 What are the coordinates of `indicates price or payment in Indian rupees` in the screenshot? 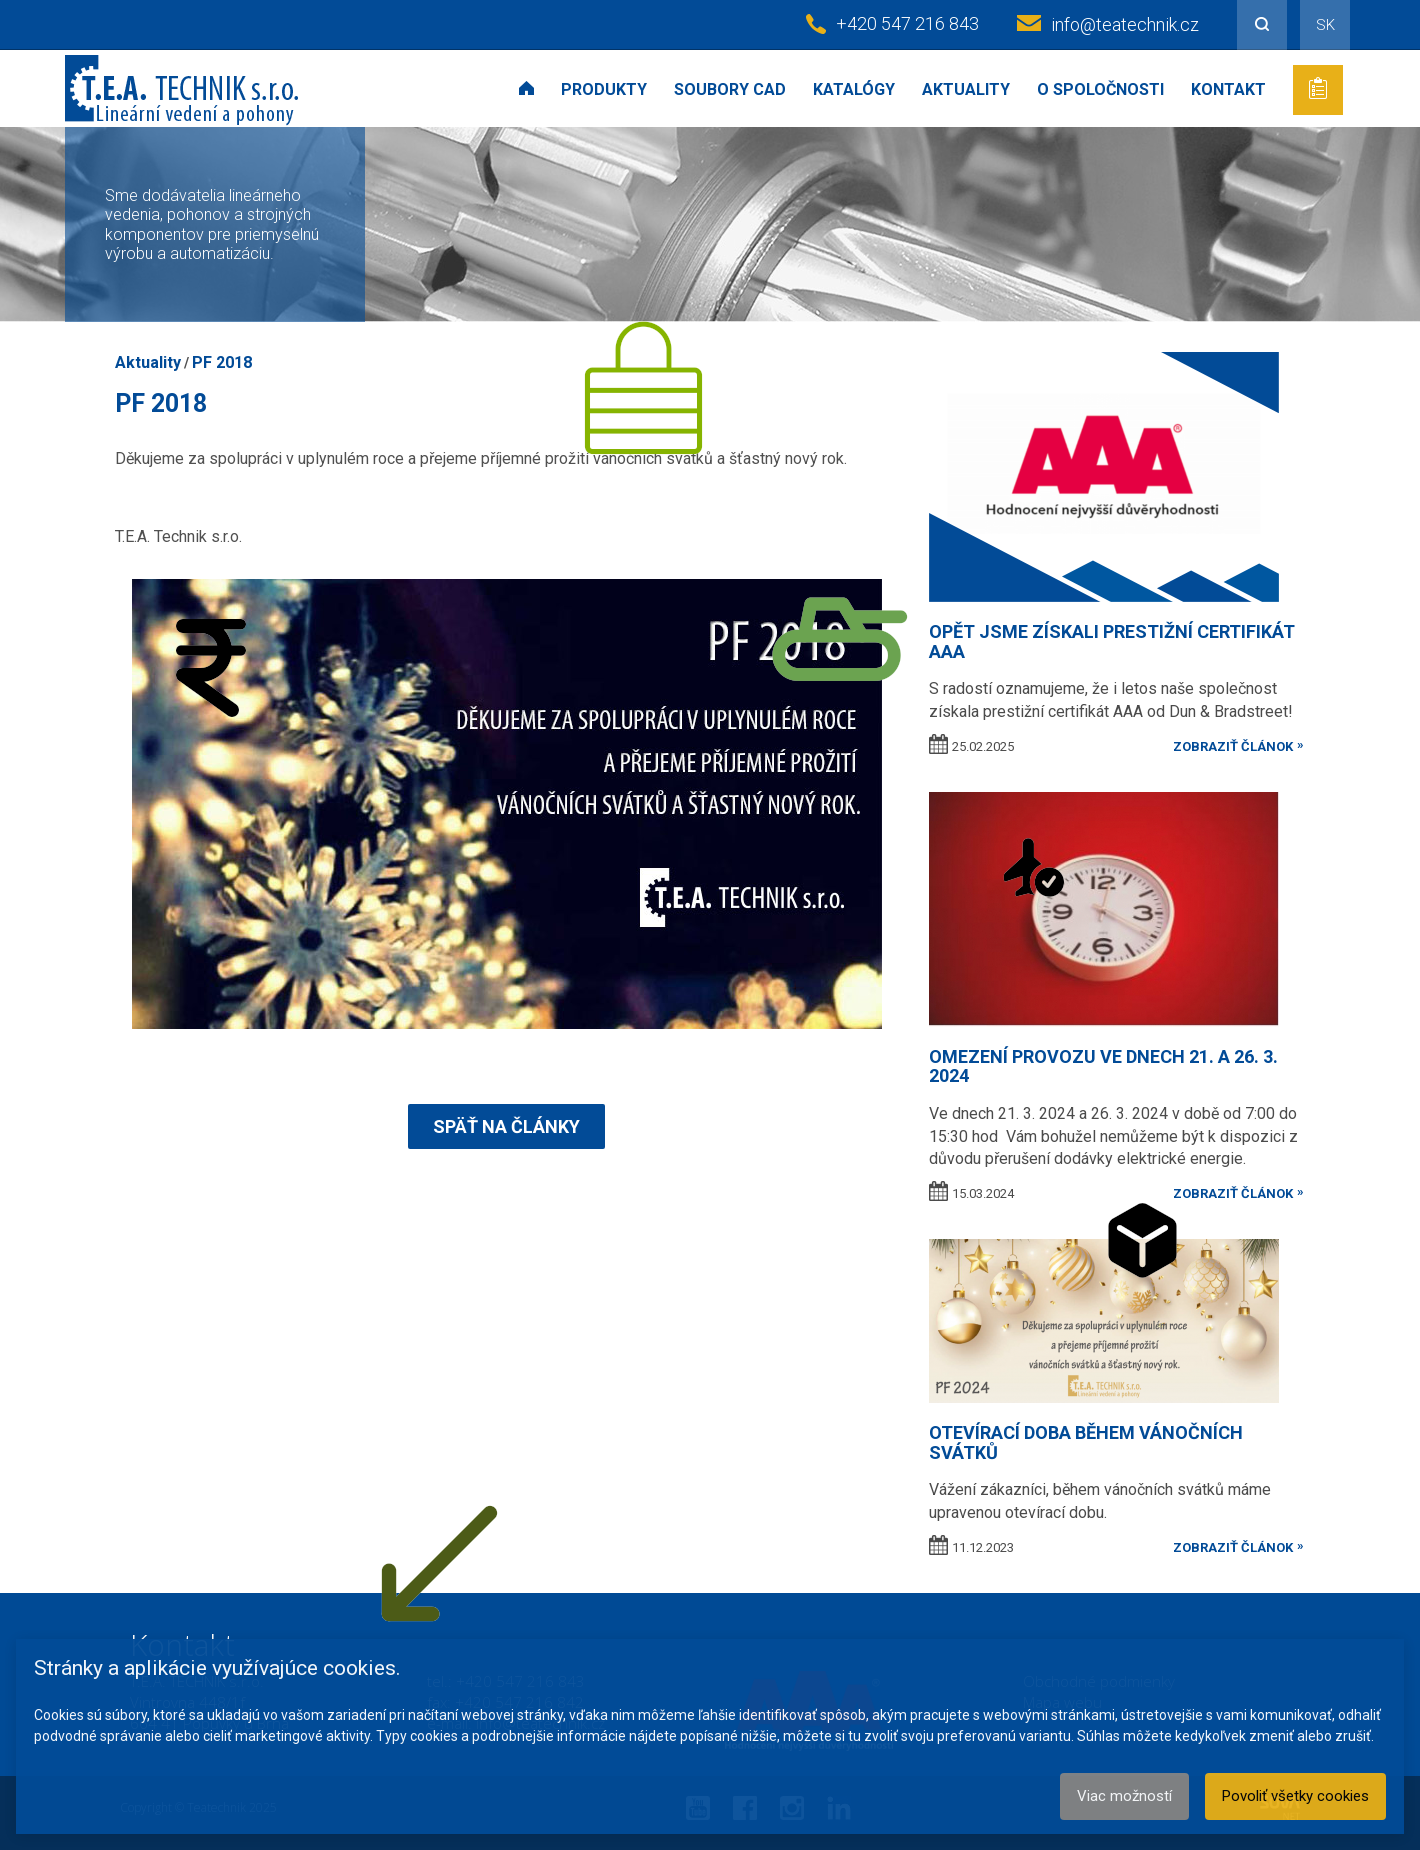 It's located at (211, 668).